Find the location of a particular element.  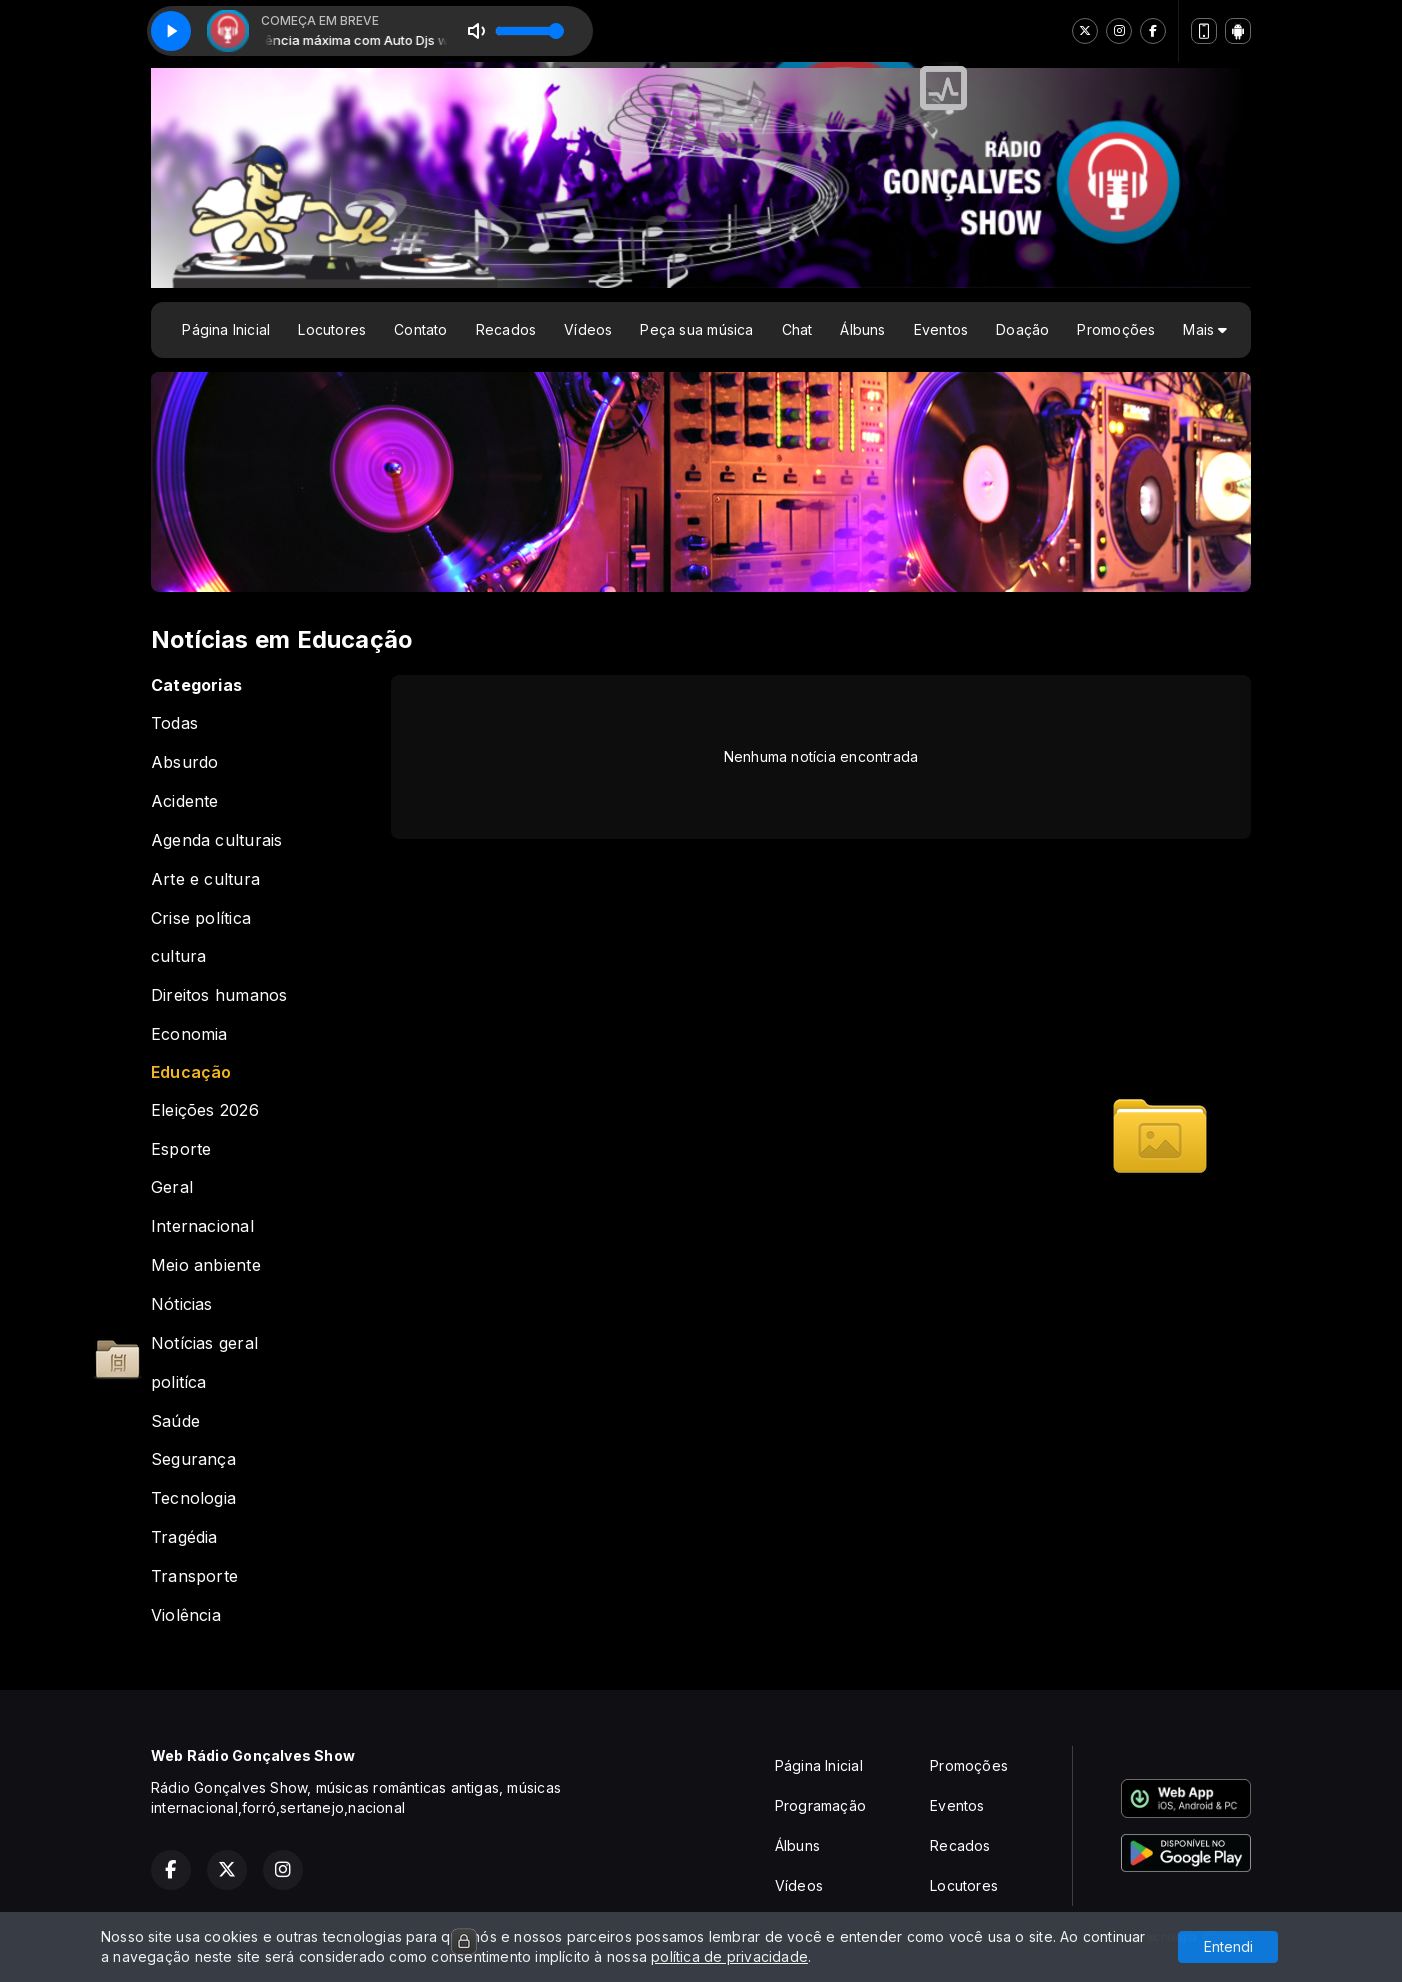

access password and security settings is located at coordinates (464, 1942).